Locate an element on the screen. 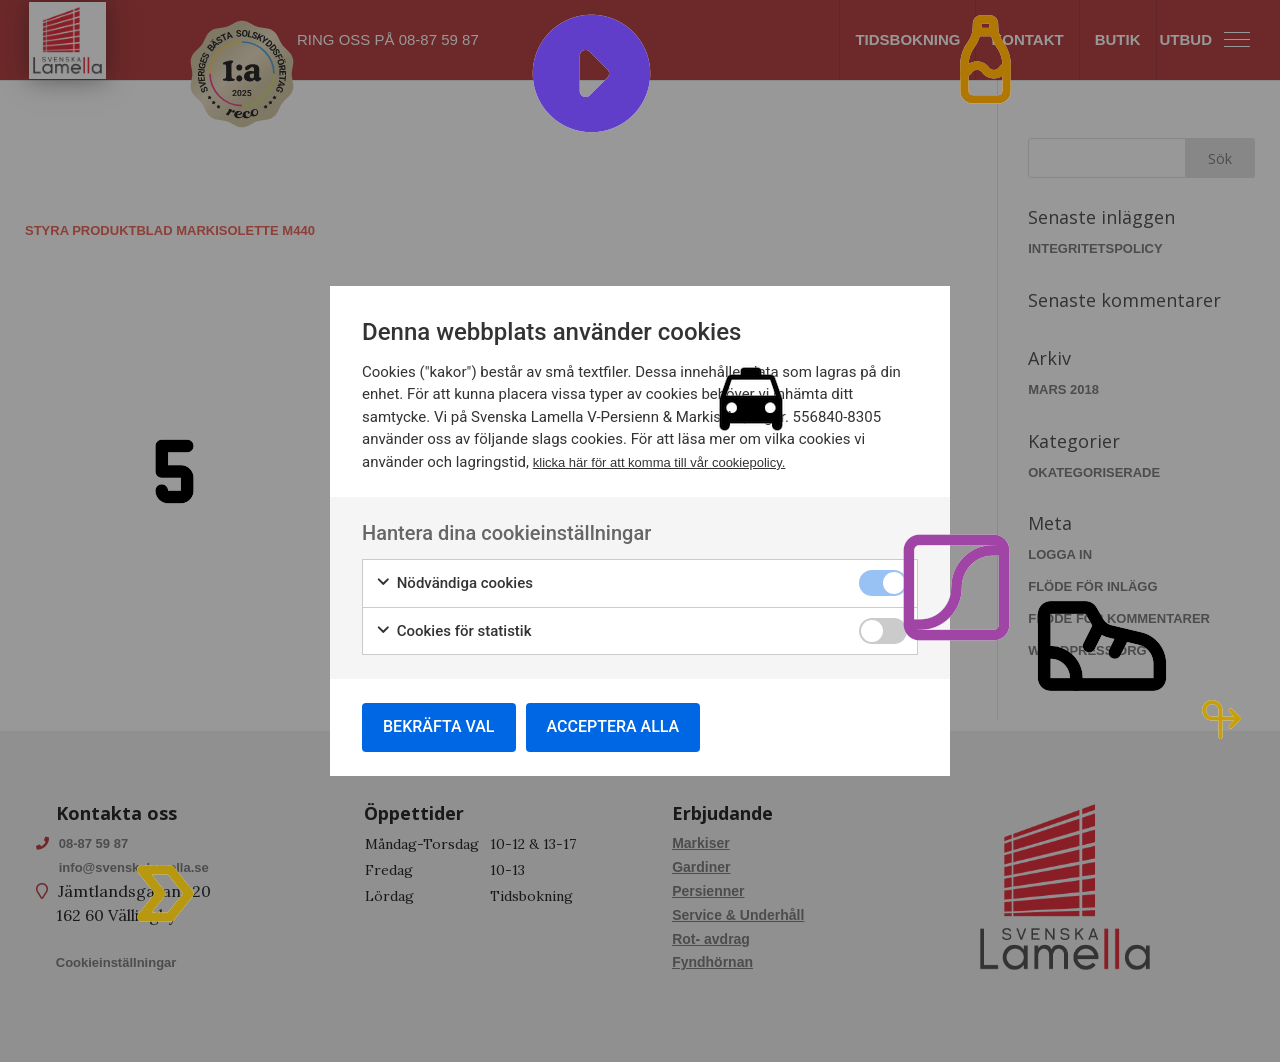  redo or repeat last action is located at coordinates (1220, 718).